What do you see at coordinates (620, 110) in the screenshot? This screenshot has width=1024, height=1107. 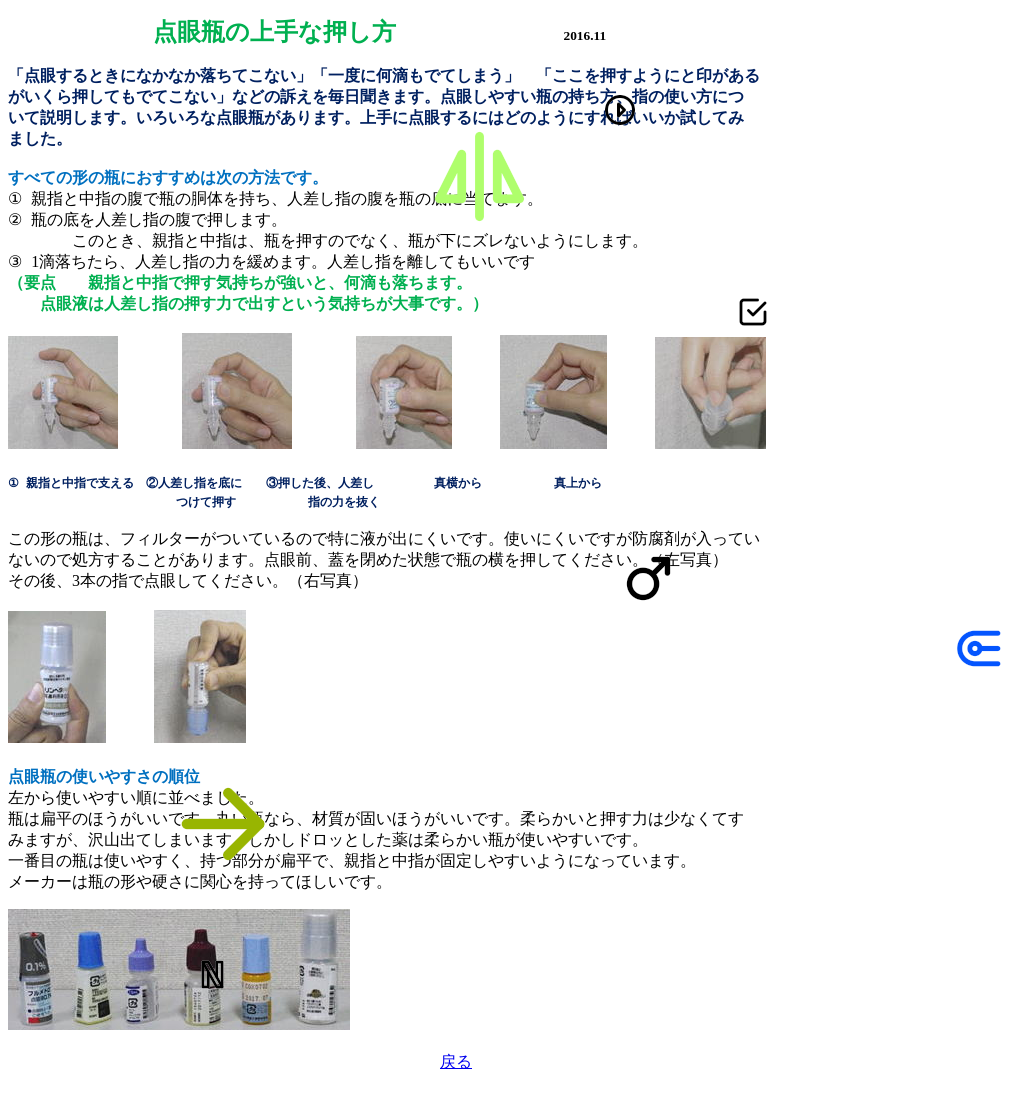 I see `play media or start video` at bounding box center [620, 110].